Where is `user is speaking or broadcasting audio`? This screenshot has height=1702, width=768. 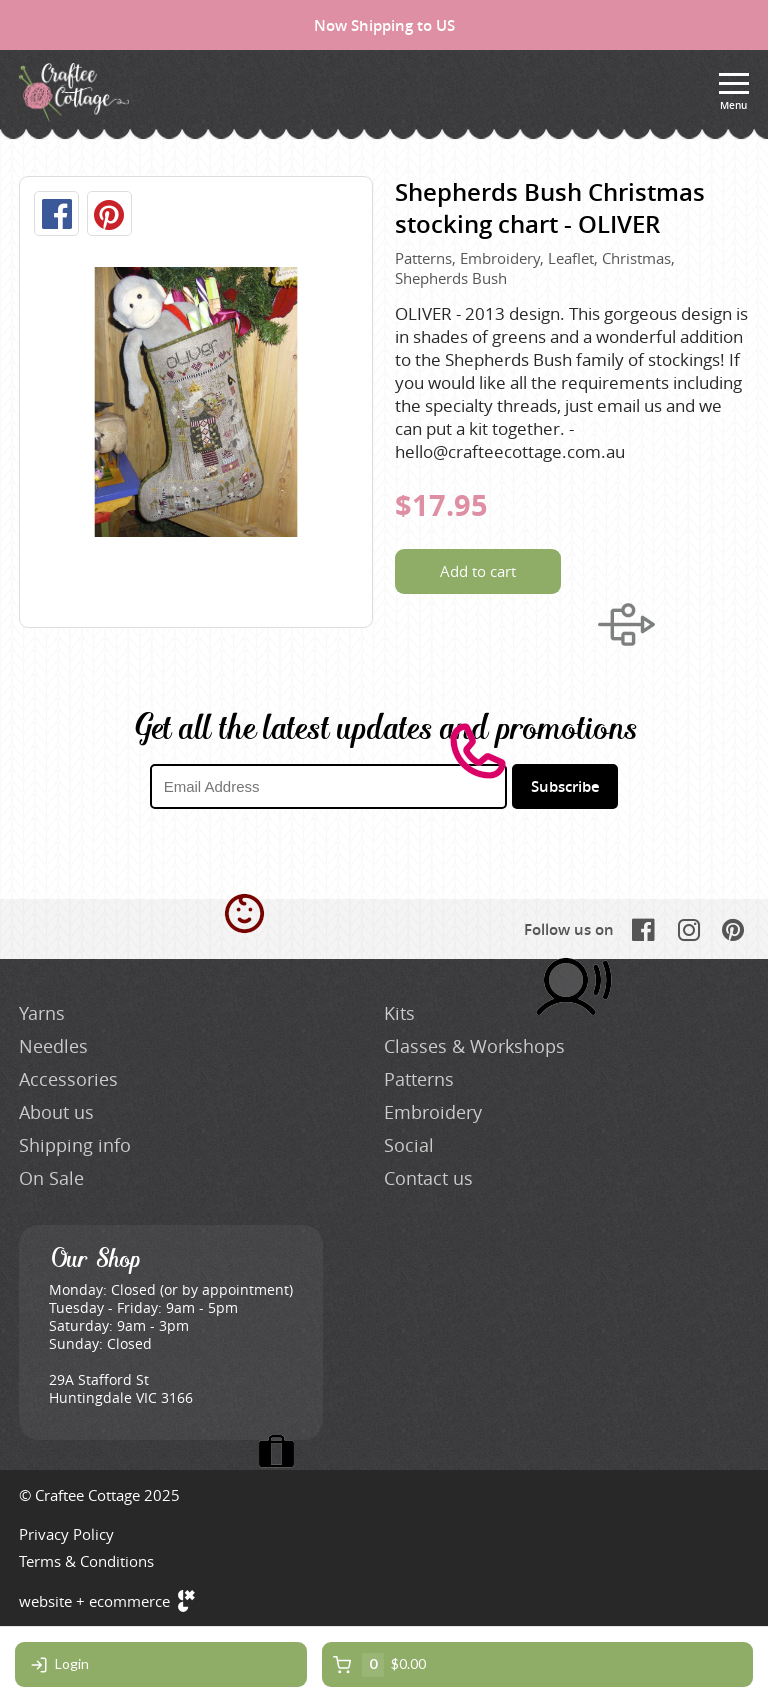 user is speaking or broadcasting audio is located at coordinates (572, 986).